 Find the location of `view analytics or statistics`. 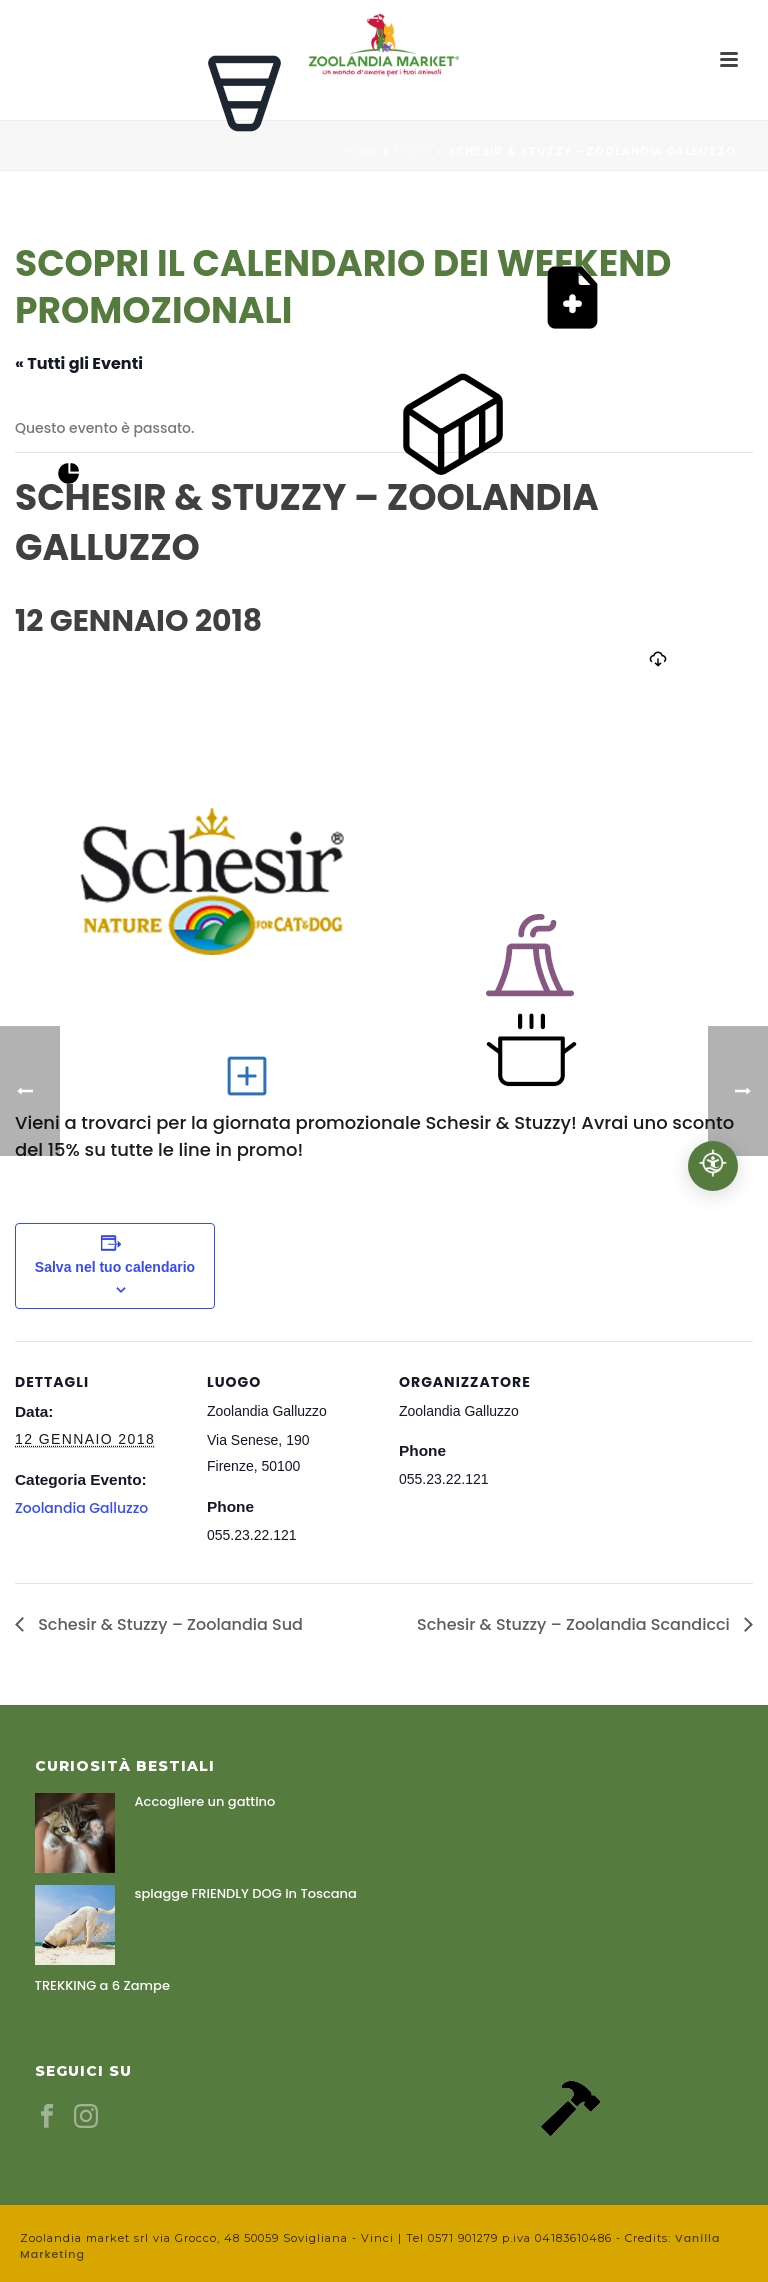

view analytics or statistics is located at coordinates (68, 473).